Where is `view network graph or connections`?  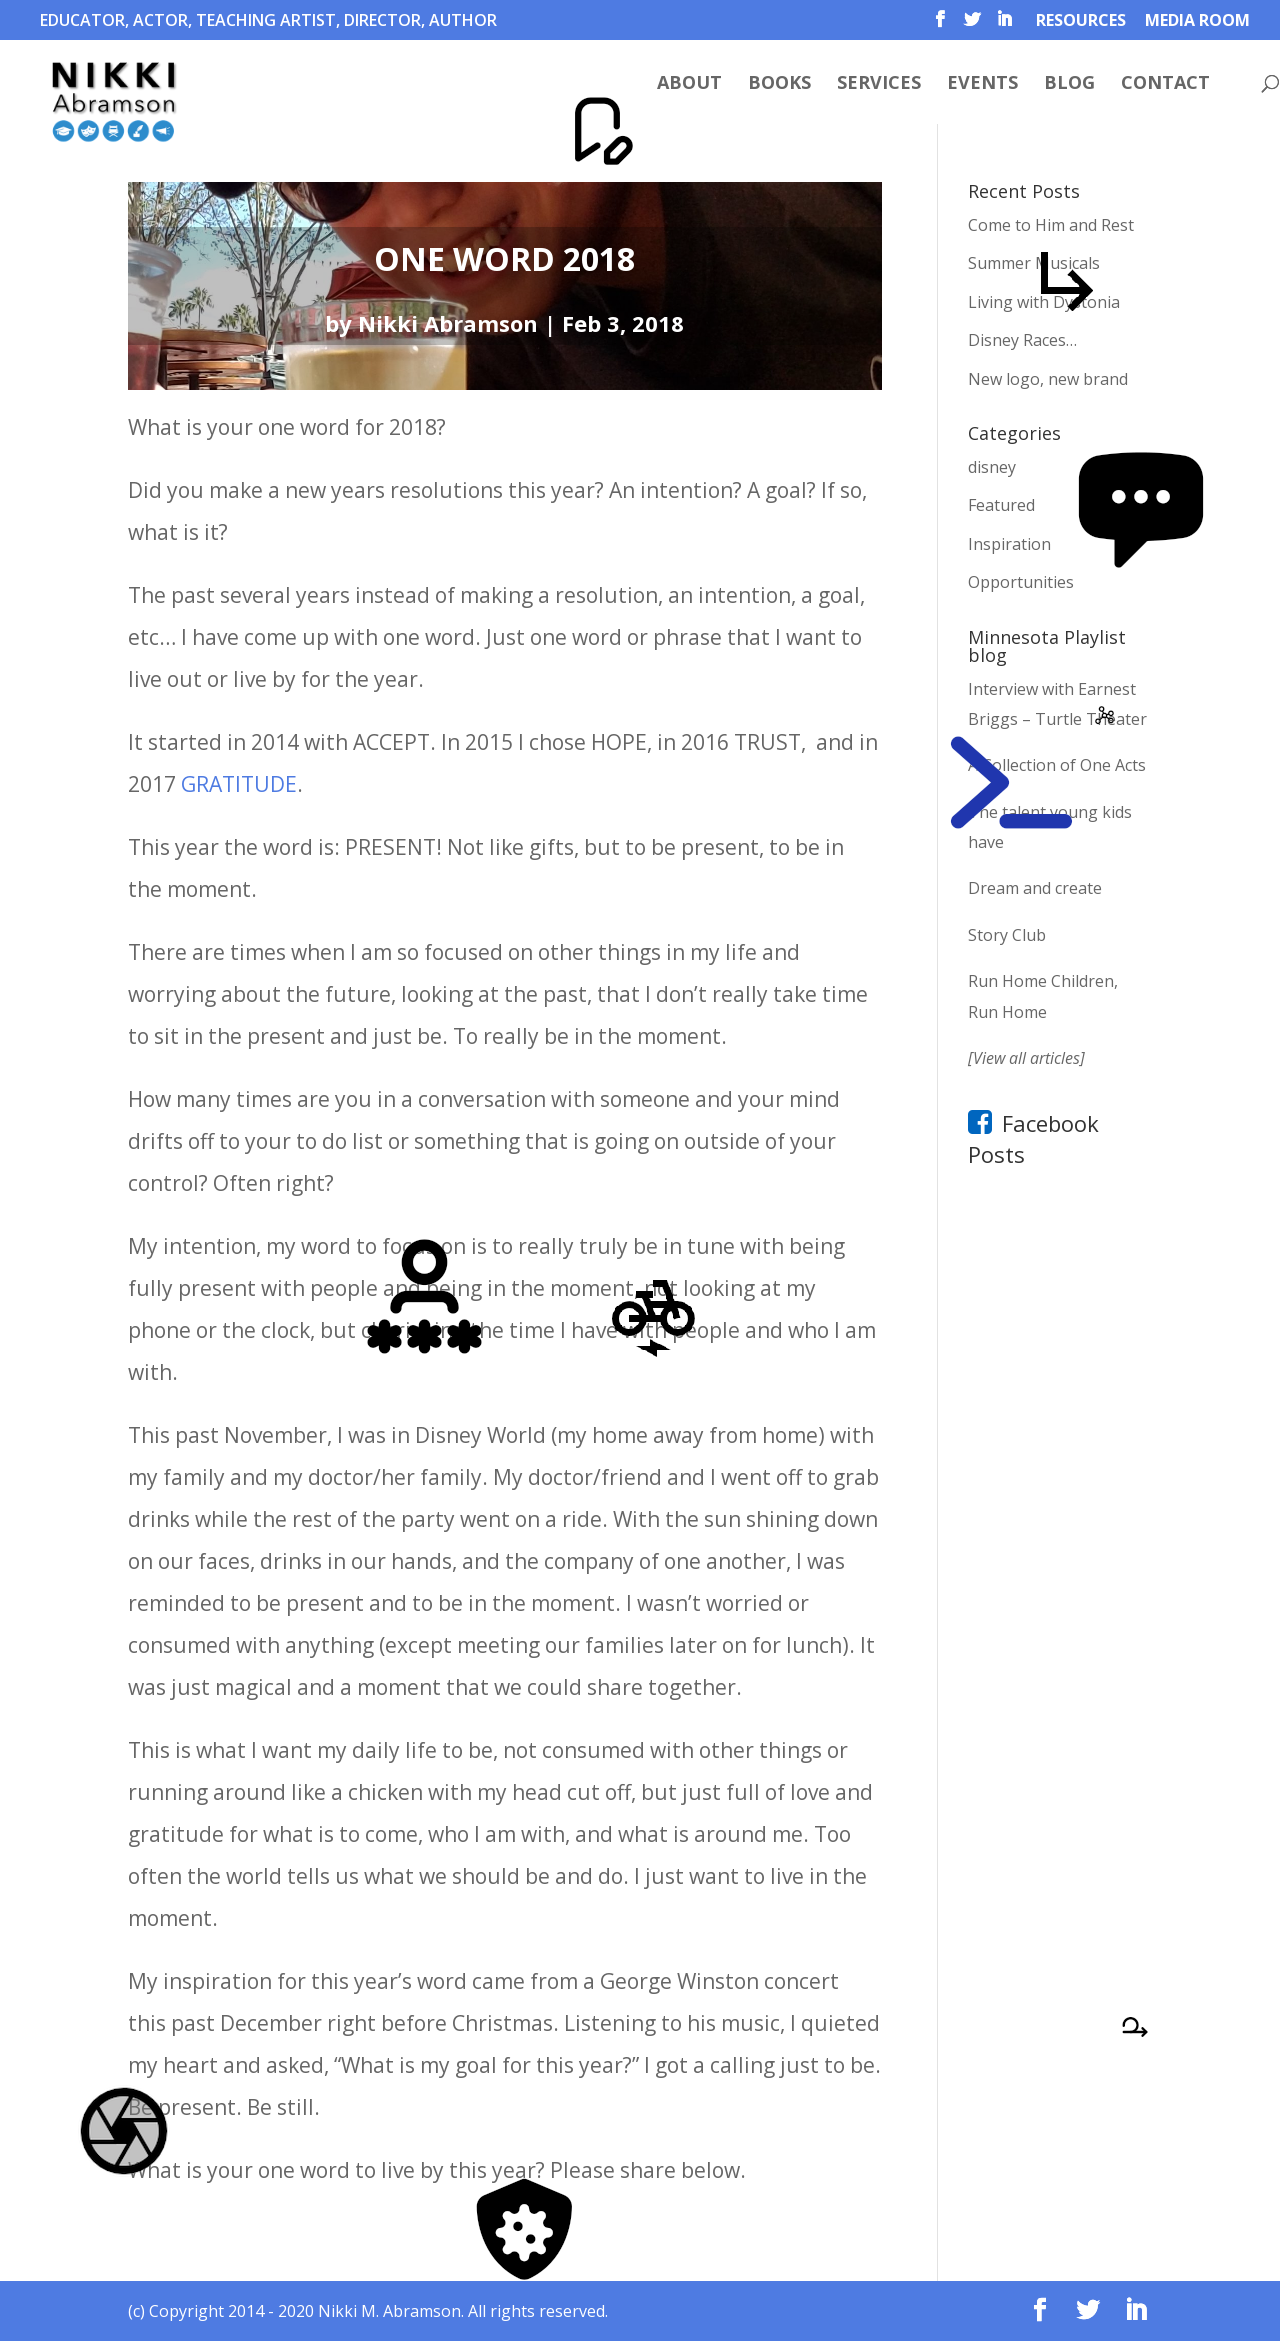
view network graph or connections is located at coordinates (1104, 715).